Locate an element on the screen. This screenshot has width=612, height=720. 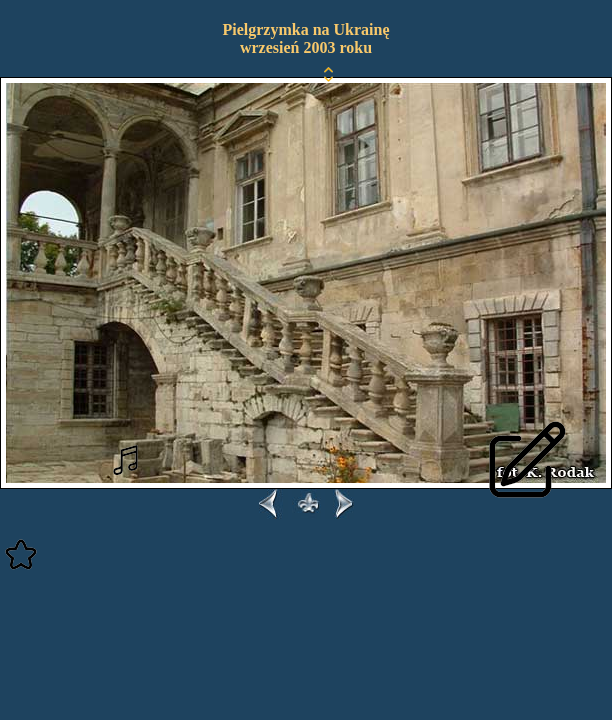
expand or collapse a dropdown menu is located at coordinates (328, 74).